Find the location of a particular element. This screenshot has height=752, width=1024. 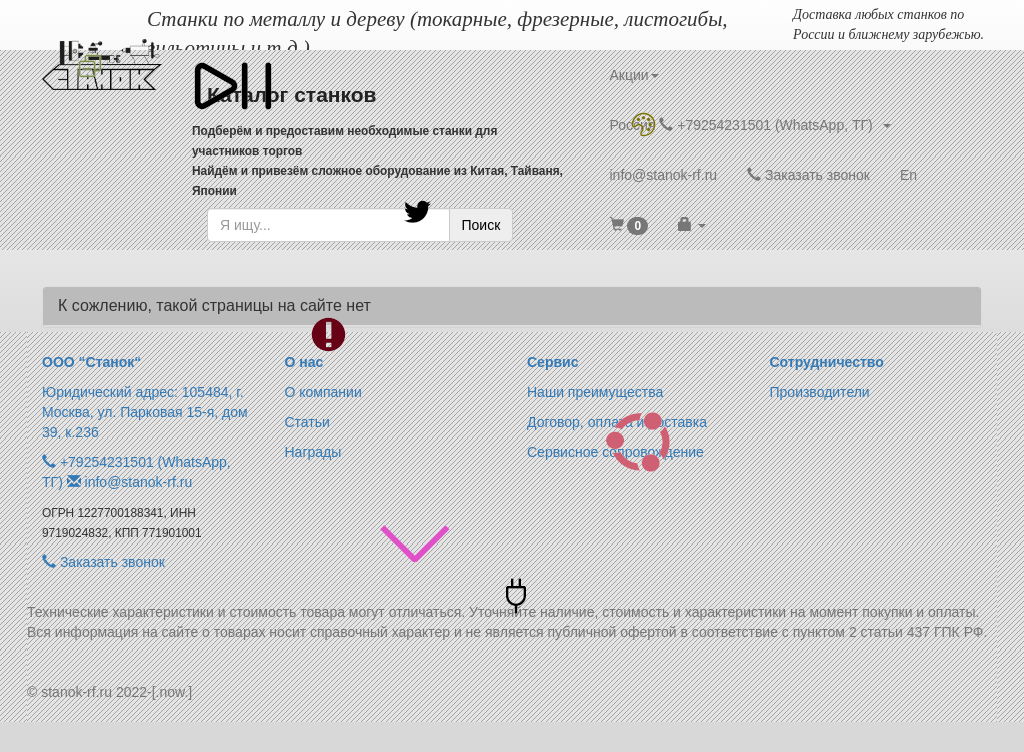

collapse all expanded items in a tree view is located at coordinates (90, 66).